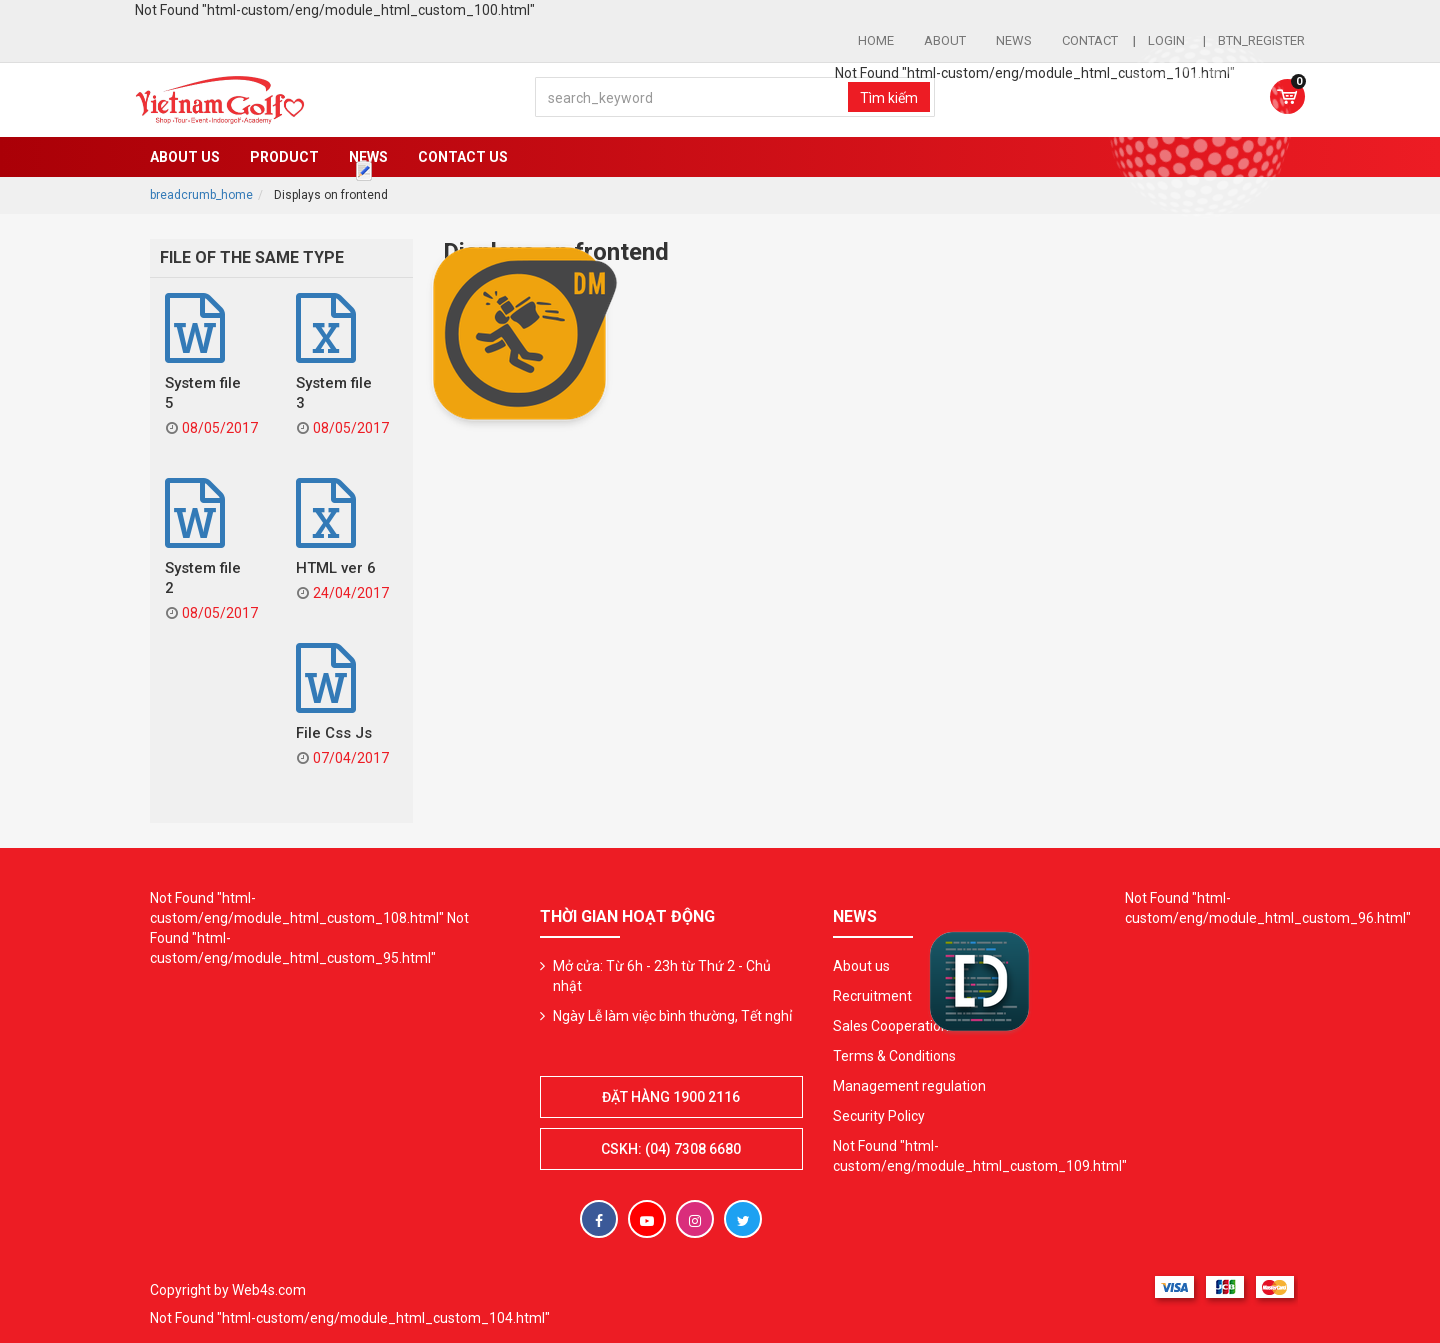 Image resolution: width=1440 pixels, height=1343 pixels. Describe the element at coordinates (364, 171) in the screenshot. I see `open the text editor application` at that location.